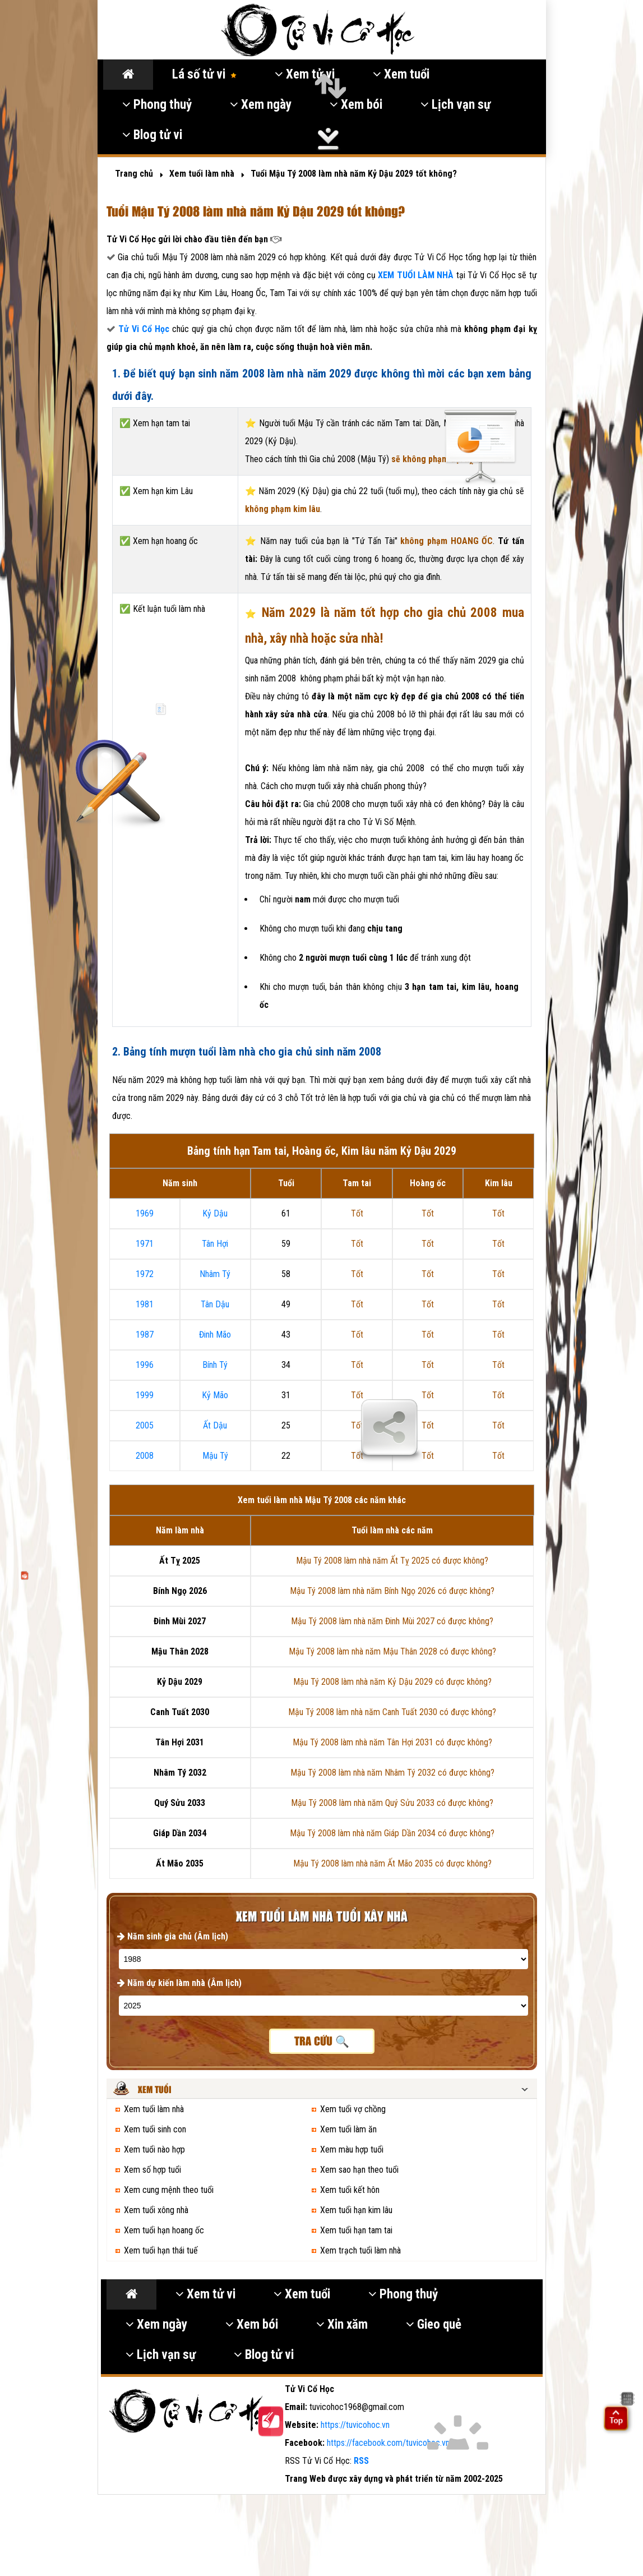 The image size is (643, 2576). What do you see at coordinates (627, 2399) in the screenshot?
I see `firmware file type indicator` at bounding box center [627, 2399].